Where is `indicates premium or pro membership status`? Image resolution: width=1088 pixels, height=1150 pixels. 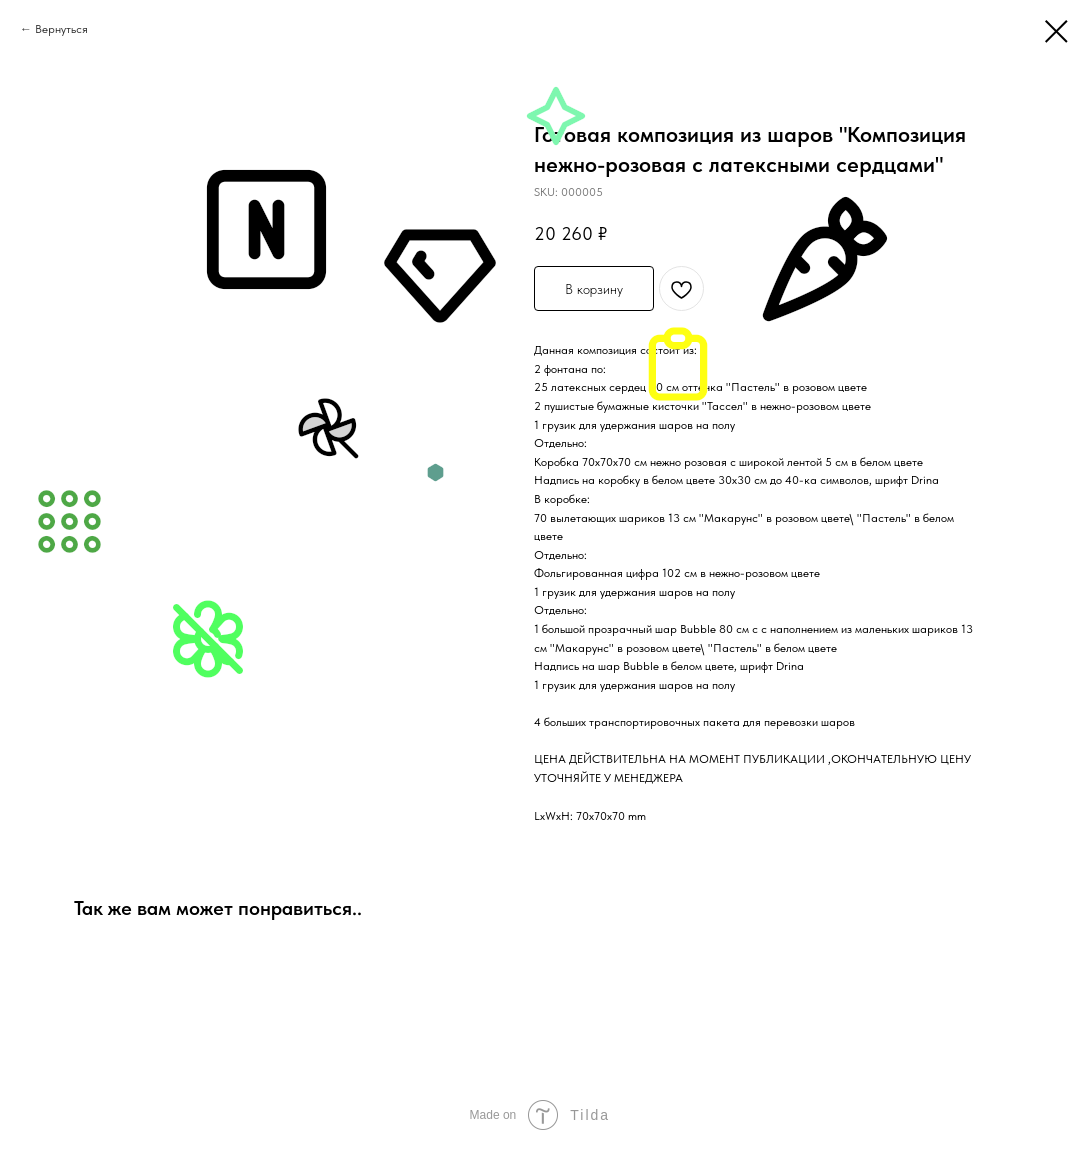
indicates premium or pro membership status is located at coordinates (440, 274).